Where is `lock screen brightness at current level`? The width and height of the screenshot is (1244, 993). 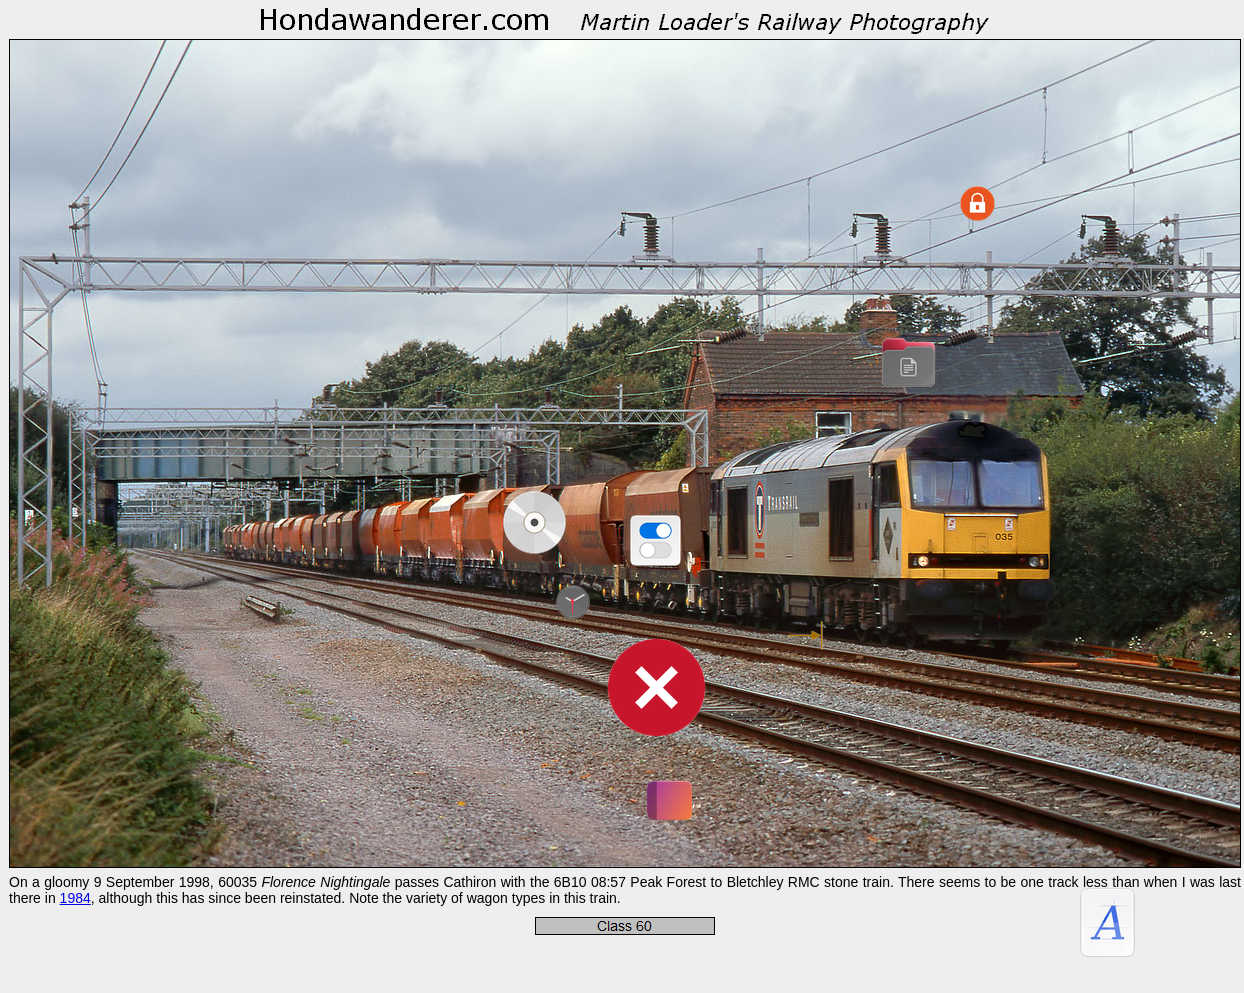
lock screen brightness at current level is located at coordinates (977, 203).